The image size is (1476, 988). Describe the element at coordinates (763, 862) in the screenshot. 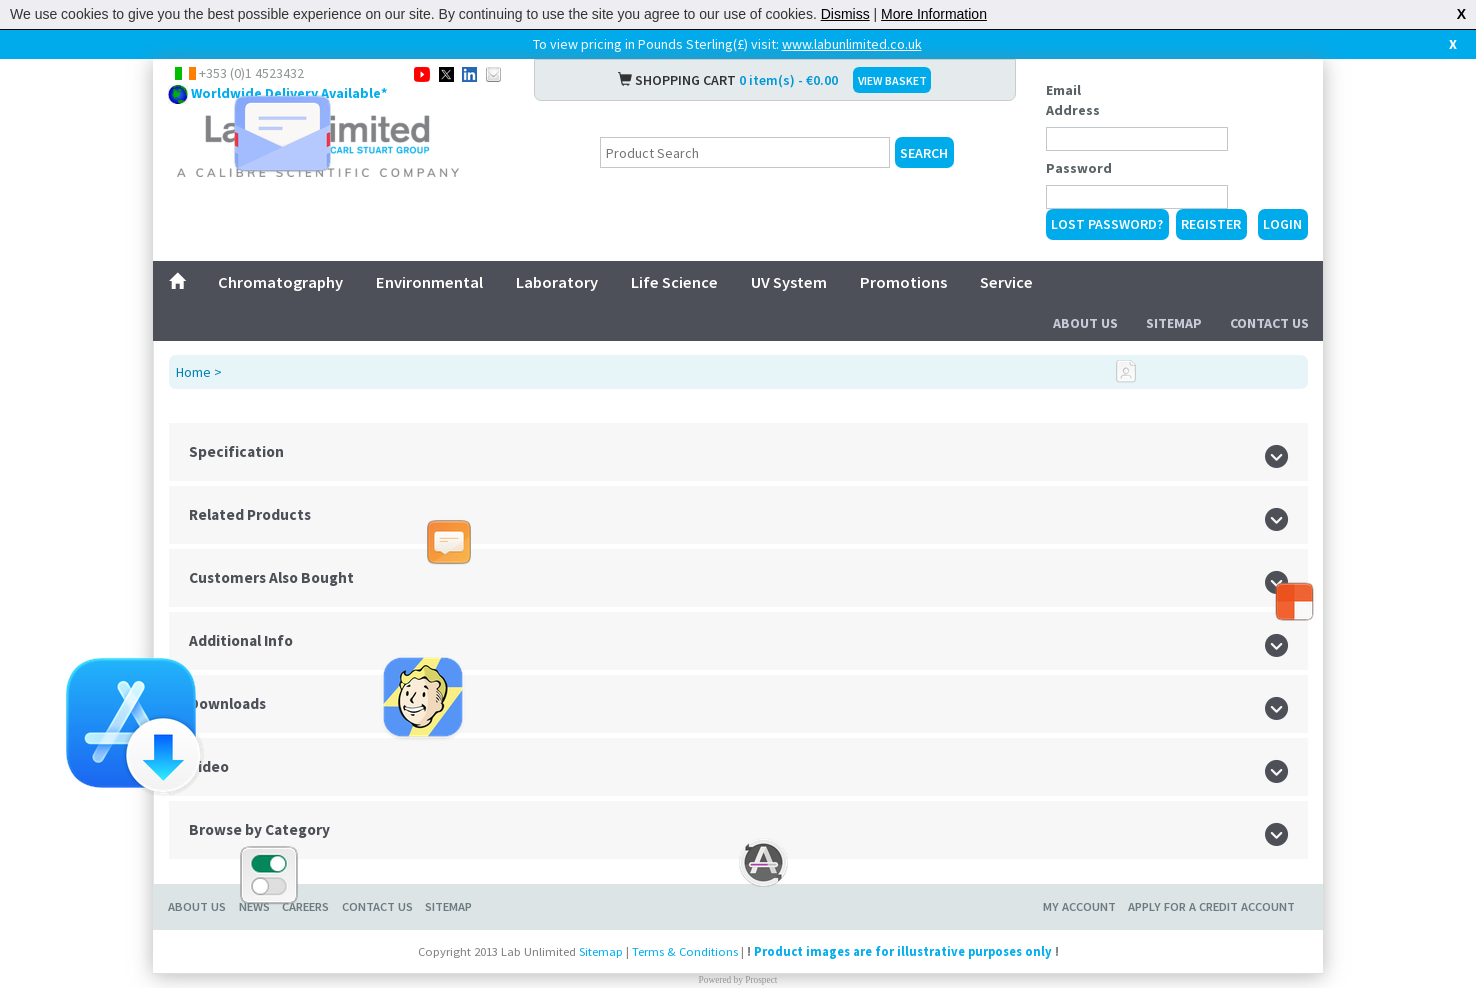

I see `check for and install software updates` at that location.